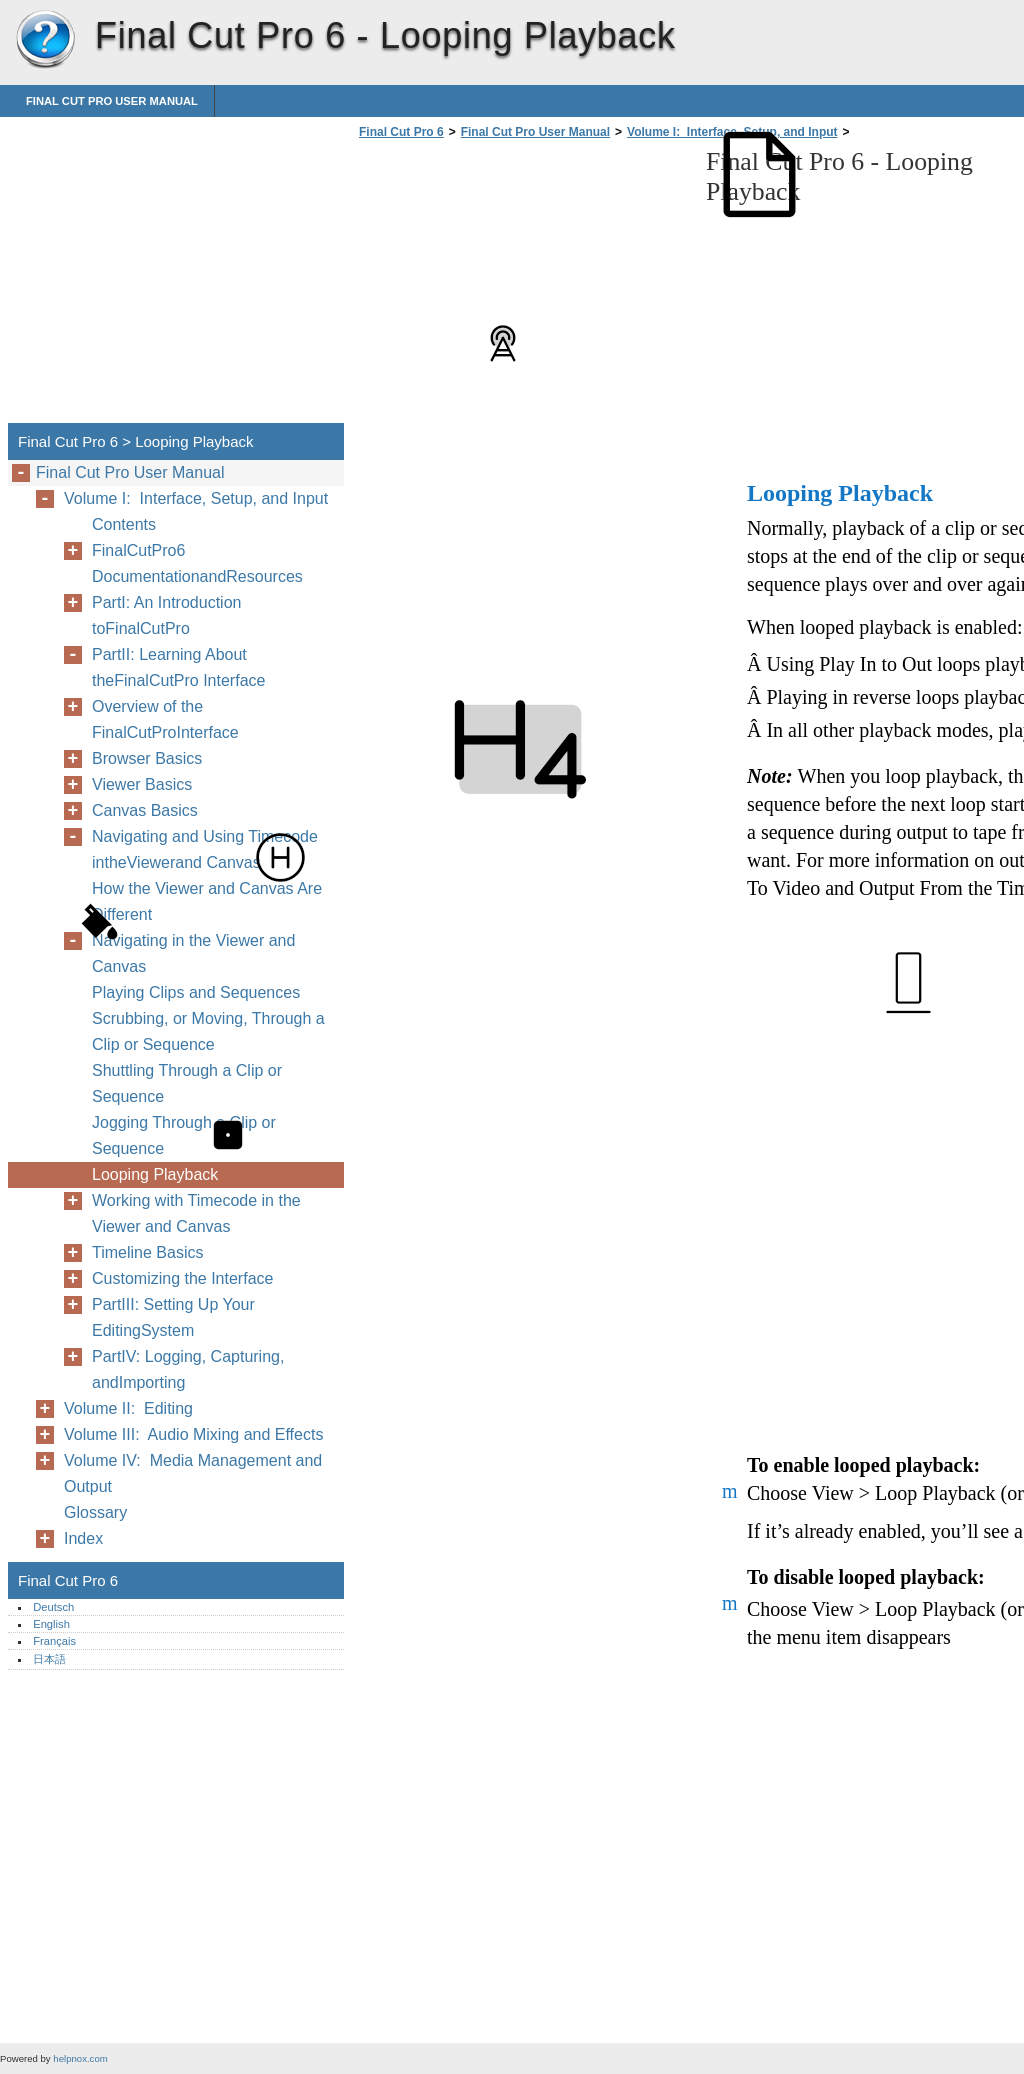  What do you see at coordinates (280, 857) in the screenshot?
I see `indicates a hospital or helipad location` at bounding box center [280, 857].